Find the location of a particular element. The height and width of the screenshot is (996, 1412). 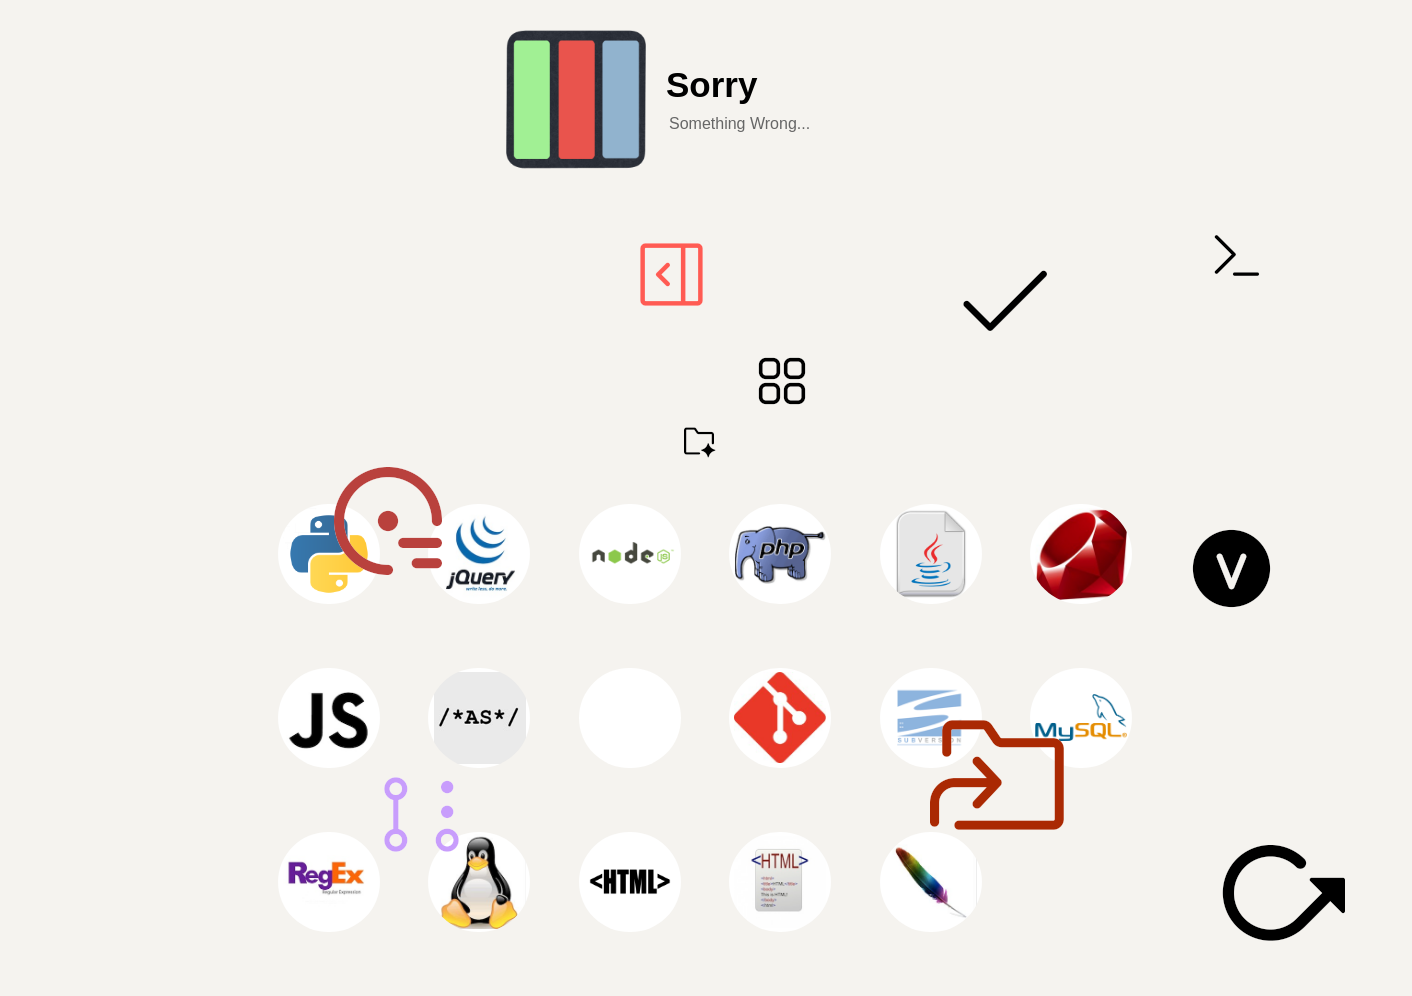

access a linked or shortcut folder is located at coordinates (1003, 775).